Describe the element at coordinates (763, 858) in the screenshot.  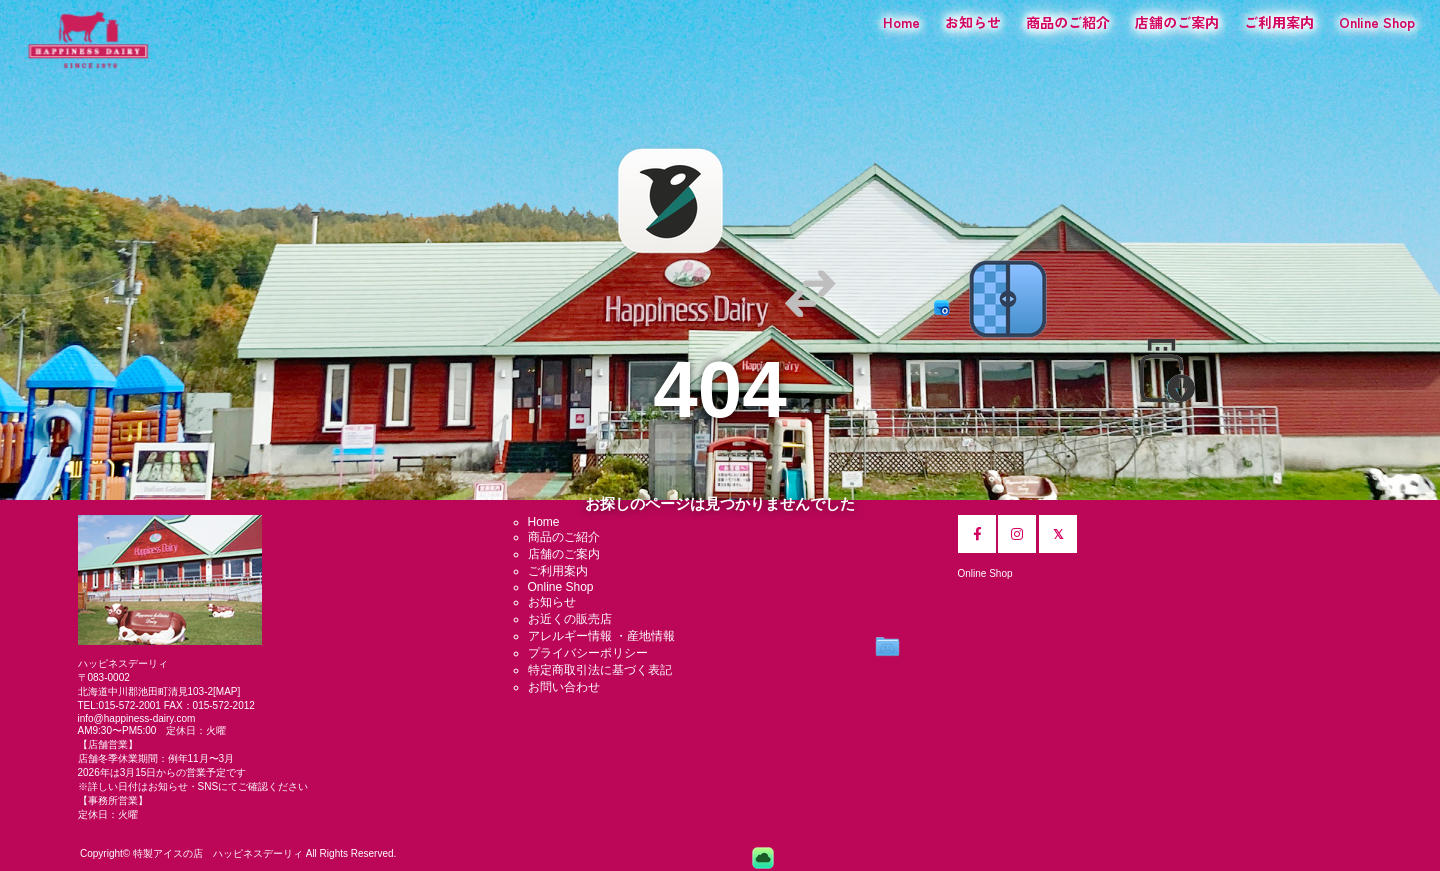
I see `open 4k video downloader app` at that location.